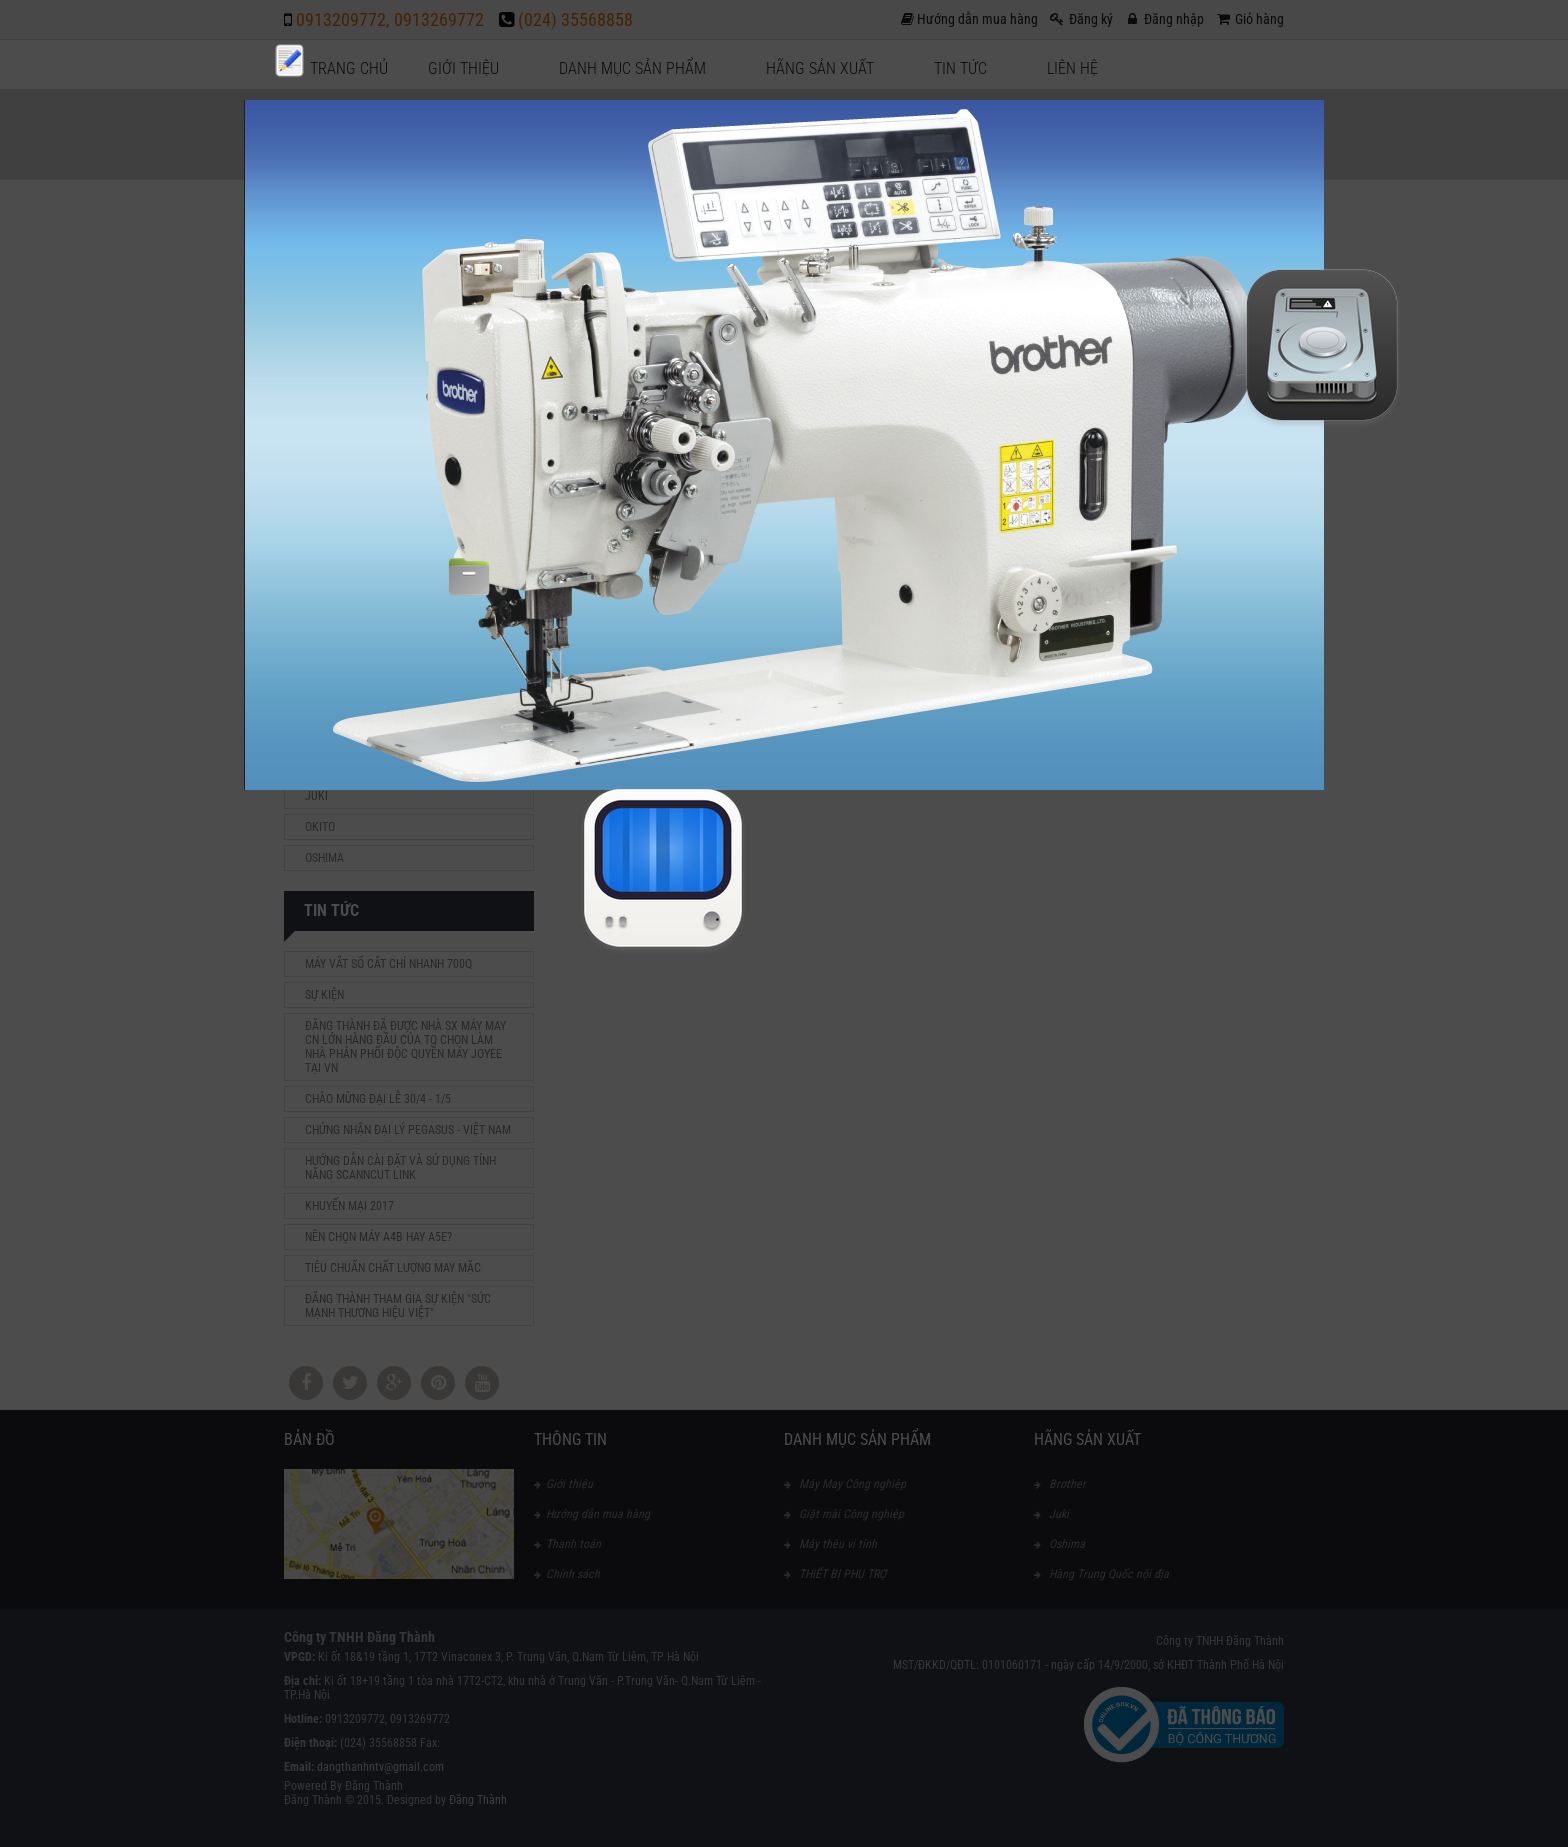 This screenshot has height=1847, width=1568. I want to click on open nostalgia app, so click(663, 868).